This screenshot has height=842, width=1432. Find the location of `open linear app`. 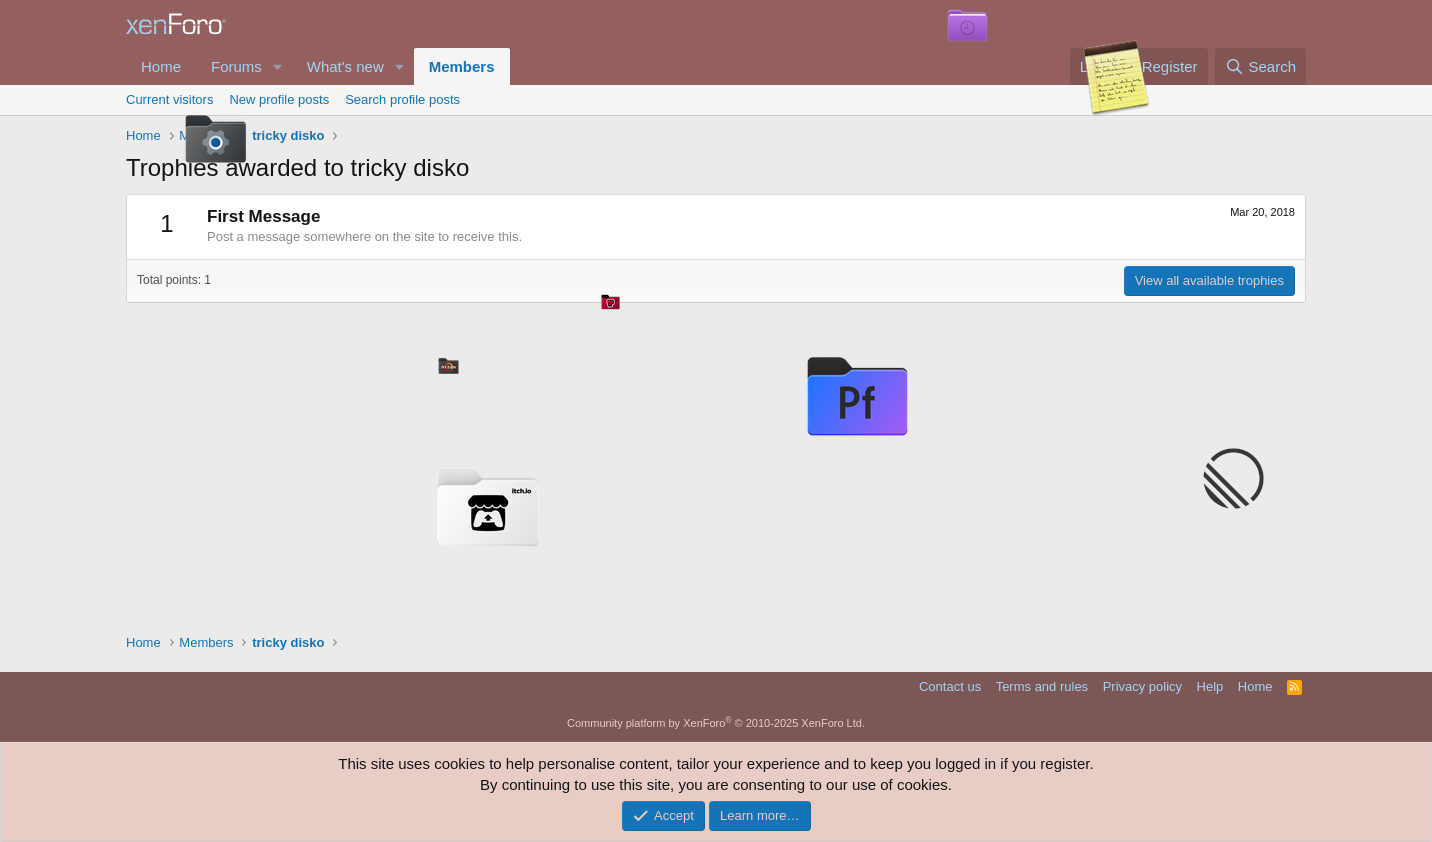

open linear app is located at coordinates (1233, 478).